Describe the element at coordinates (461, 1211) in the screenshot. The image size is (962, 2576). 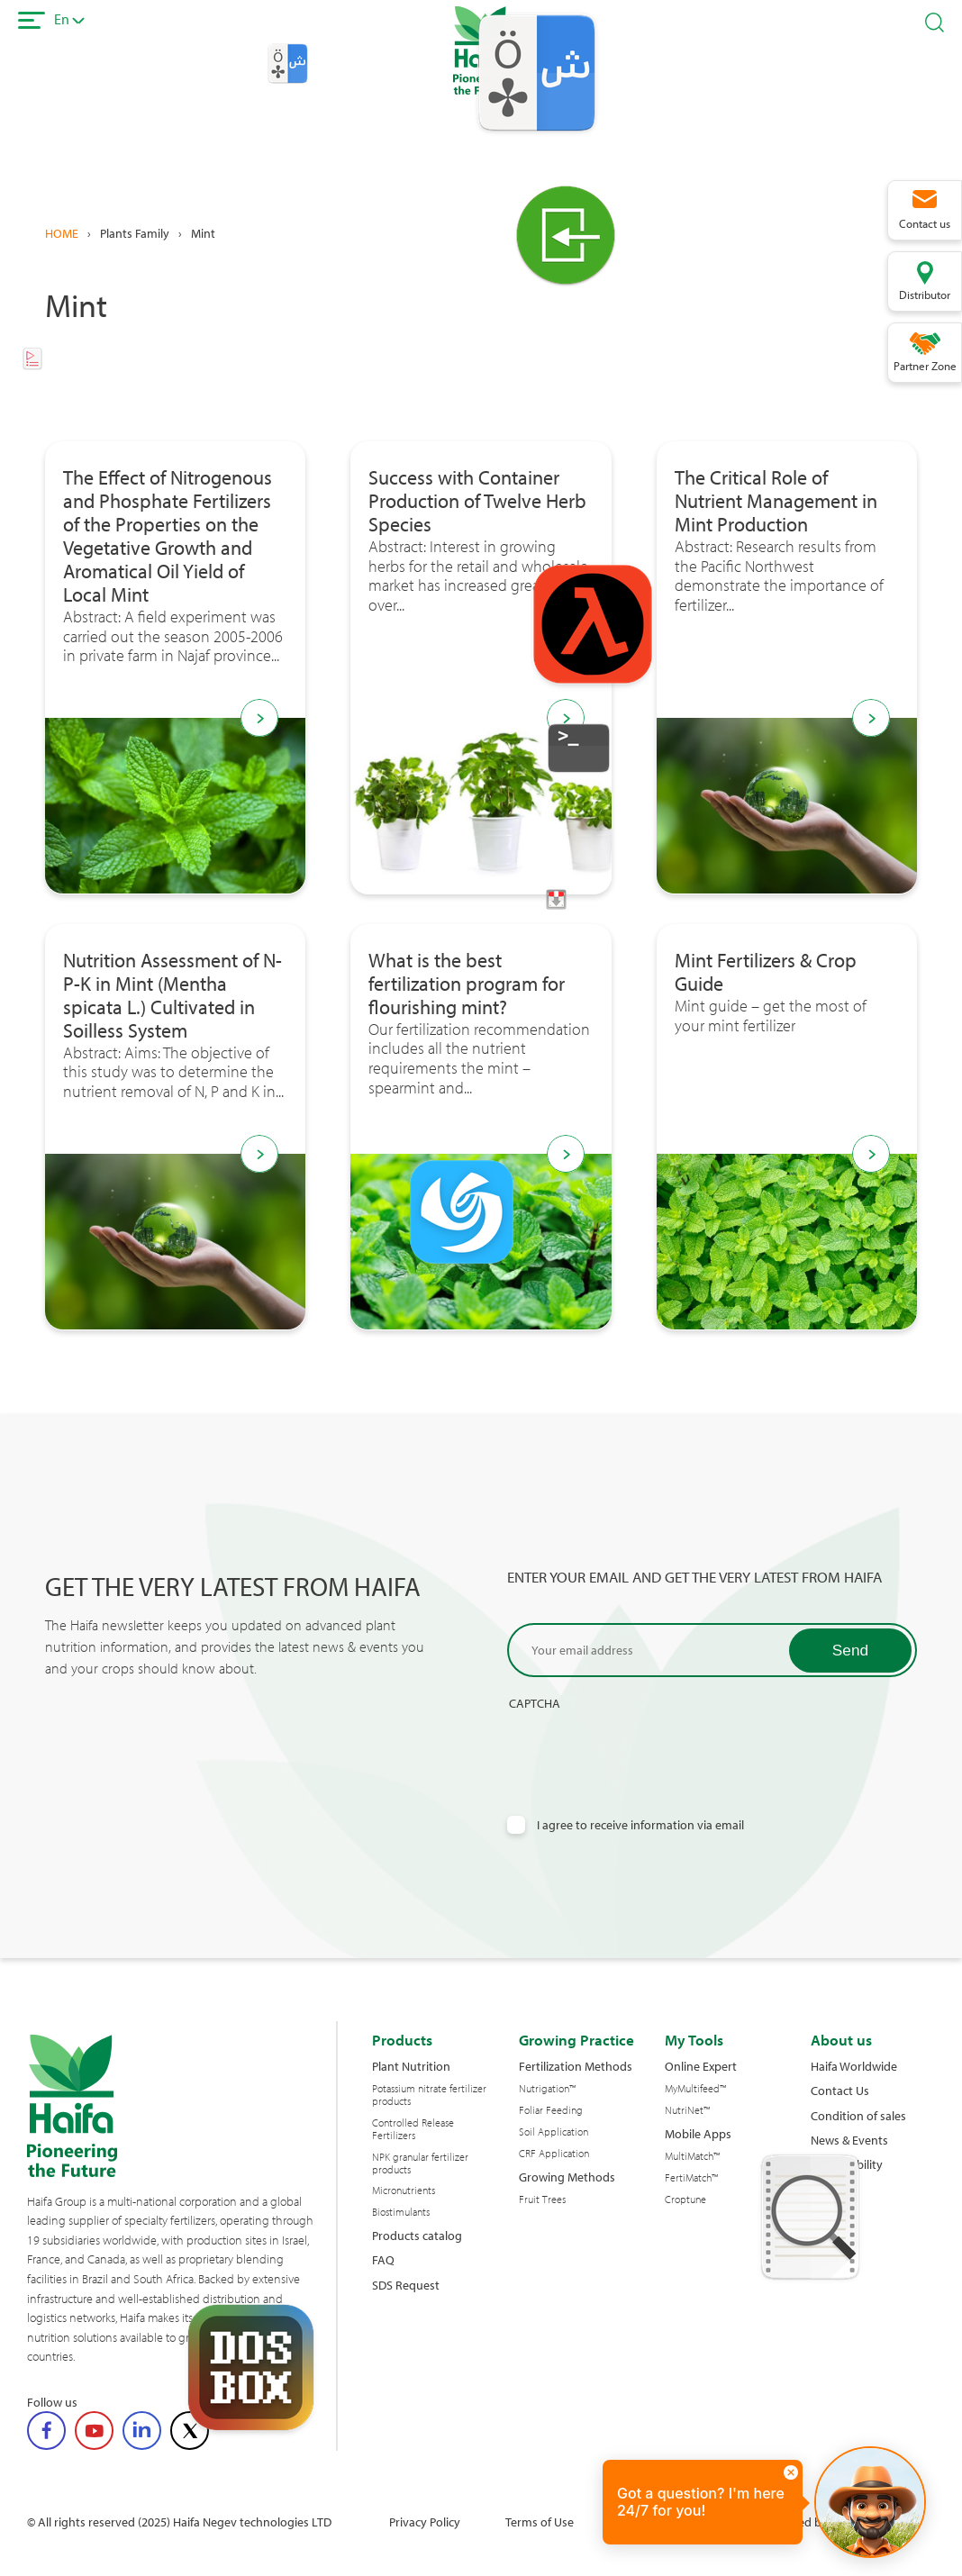
I see `open deepin operating system settings or app store` at that location.